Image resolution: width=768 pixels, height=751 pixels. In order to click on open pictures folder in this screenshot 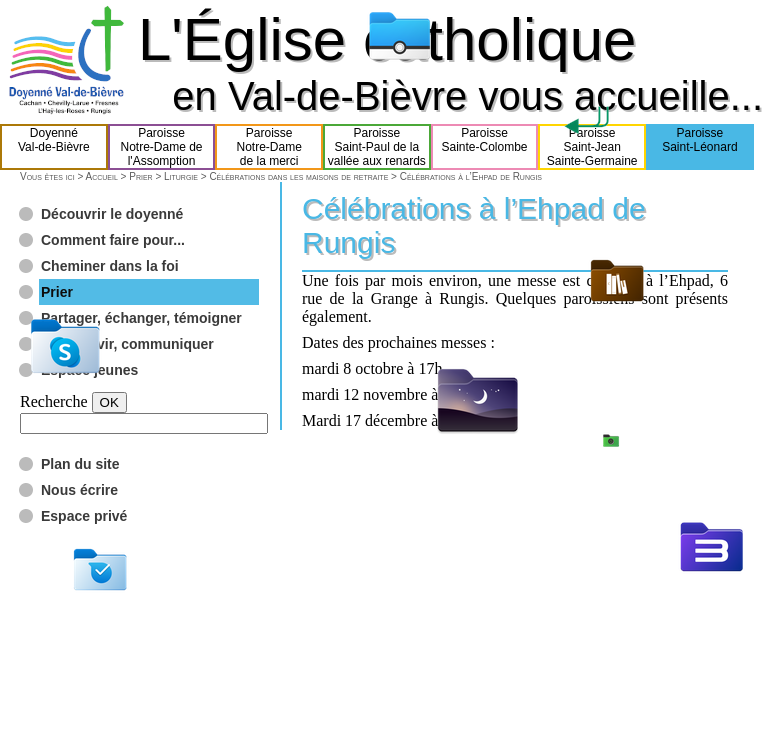, I will do `click(477, 402)`.